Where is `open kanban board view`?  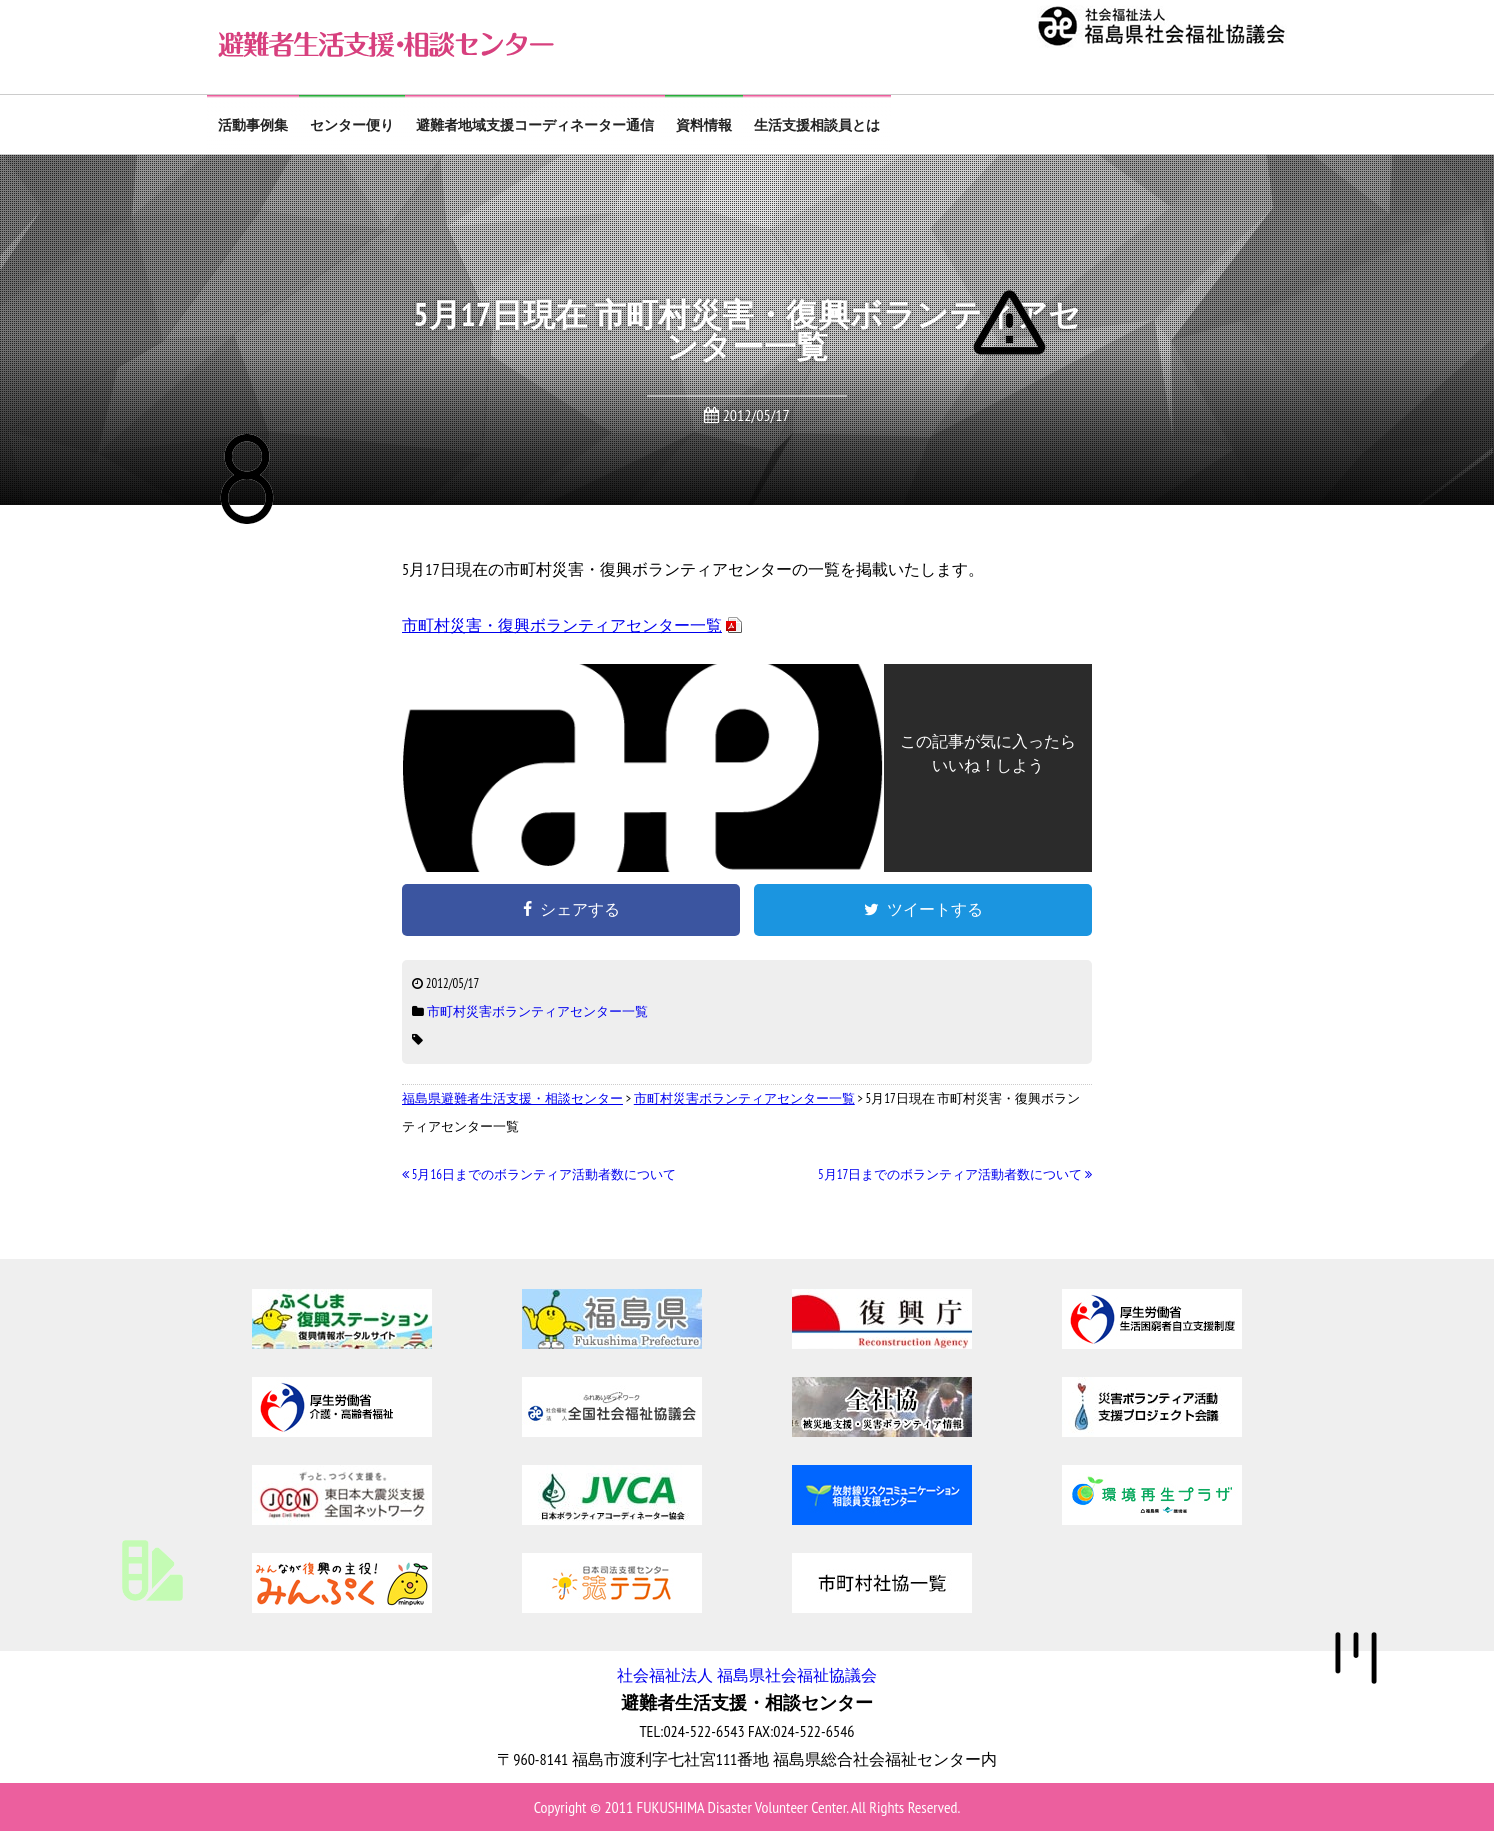 open kanban board view is located at coordinates (1356, 1658).